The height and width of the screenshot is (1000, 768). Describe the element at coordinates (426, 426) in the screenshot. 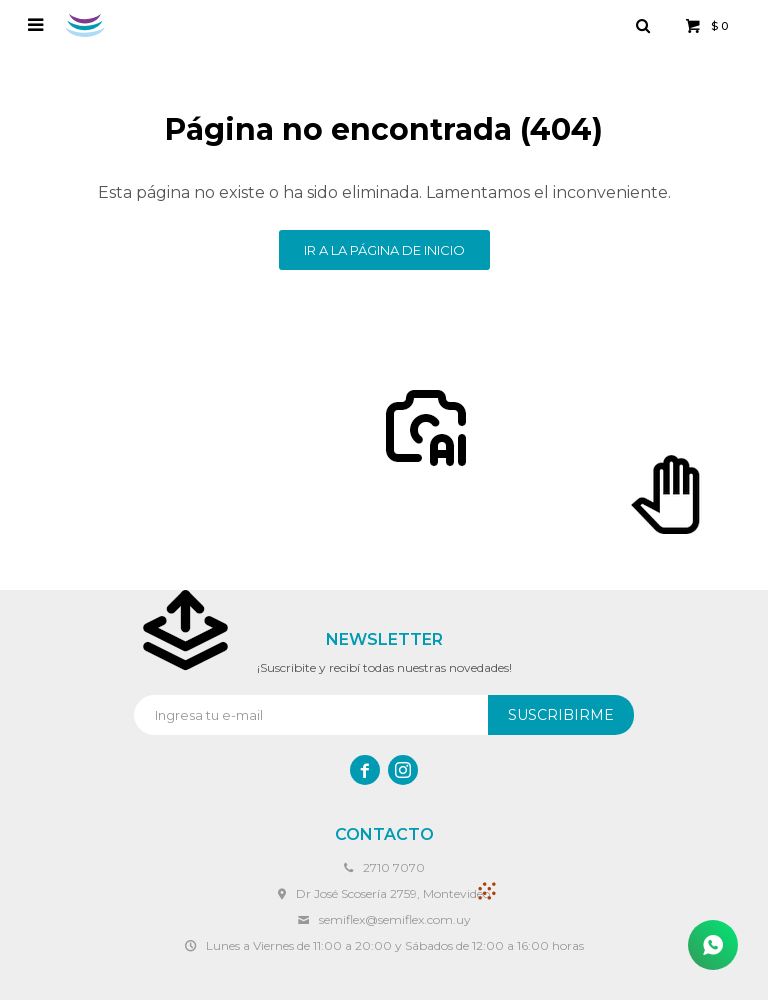

I see `access AI-powered camera features` at that location.